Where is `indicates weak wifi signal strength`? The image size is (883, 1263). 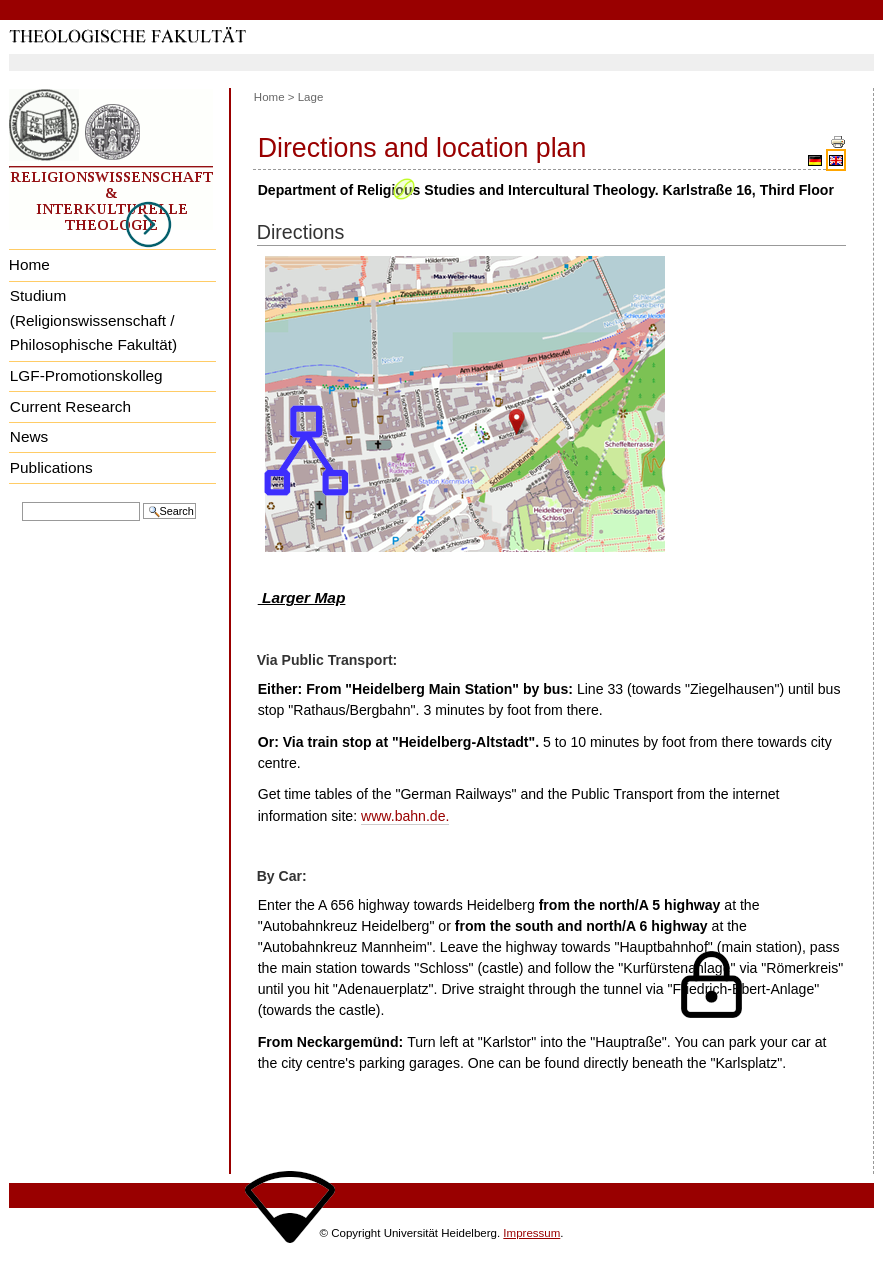
indicates weak wifi signal strength is located at coordinates (290, 1207).